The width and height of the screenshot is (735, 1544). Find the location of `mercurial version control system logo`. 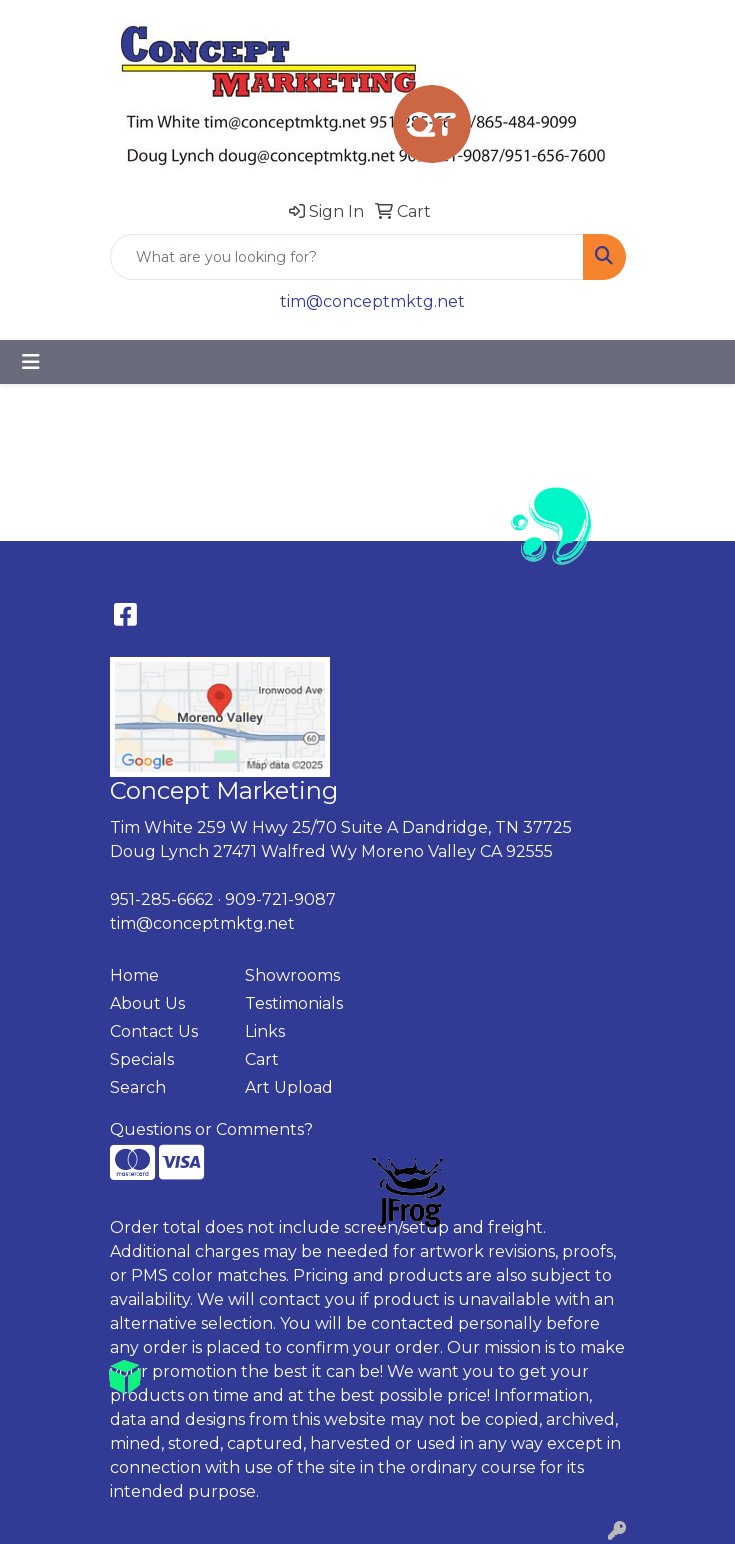

mercurial version control system logo is located at coordinates (551, 526).